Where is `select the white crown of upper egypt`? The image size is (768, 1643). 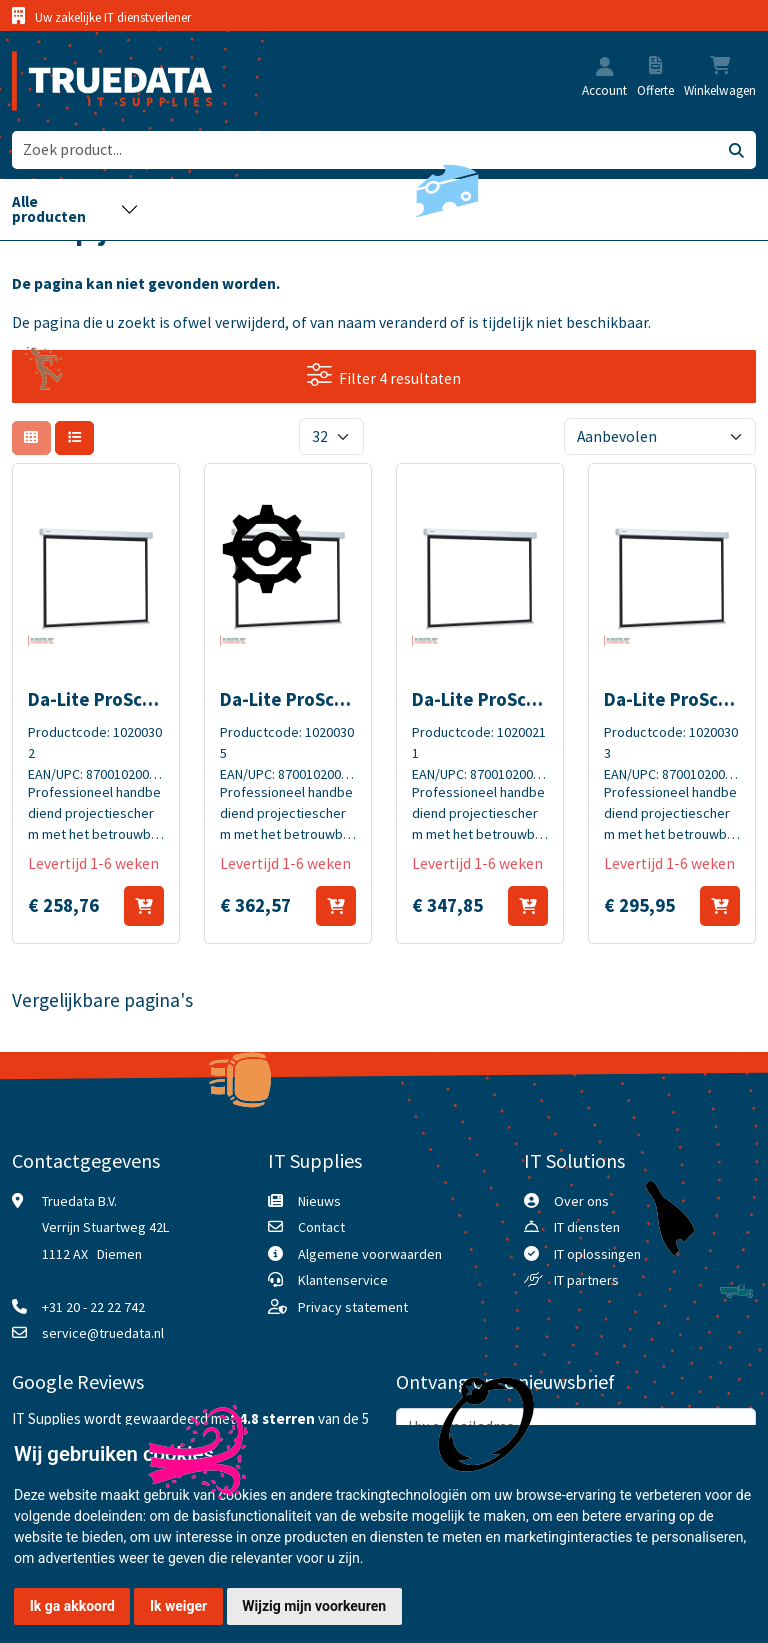
select the white crown of upper egypt is located at coordinates (670, 1218).